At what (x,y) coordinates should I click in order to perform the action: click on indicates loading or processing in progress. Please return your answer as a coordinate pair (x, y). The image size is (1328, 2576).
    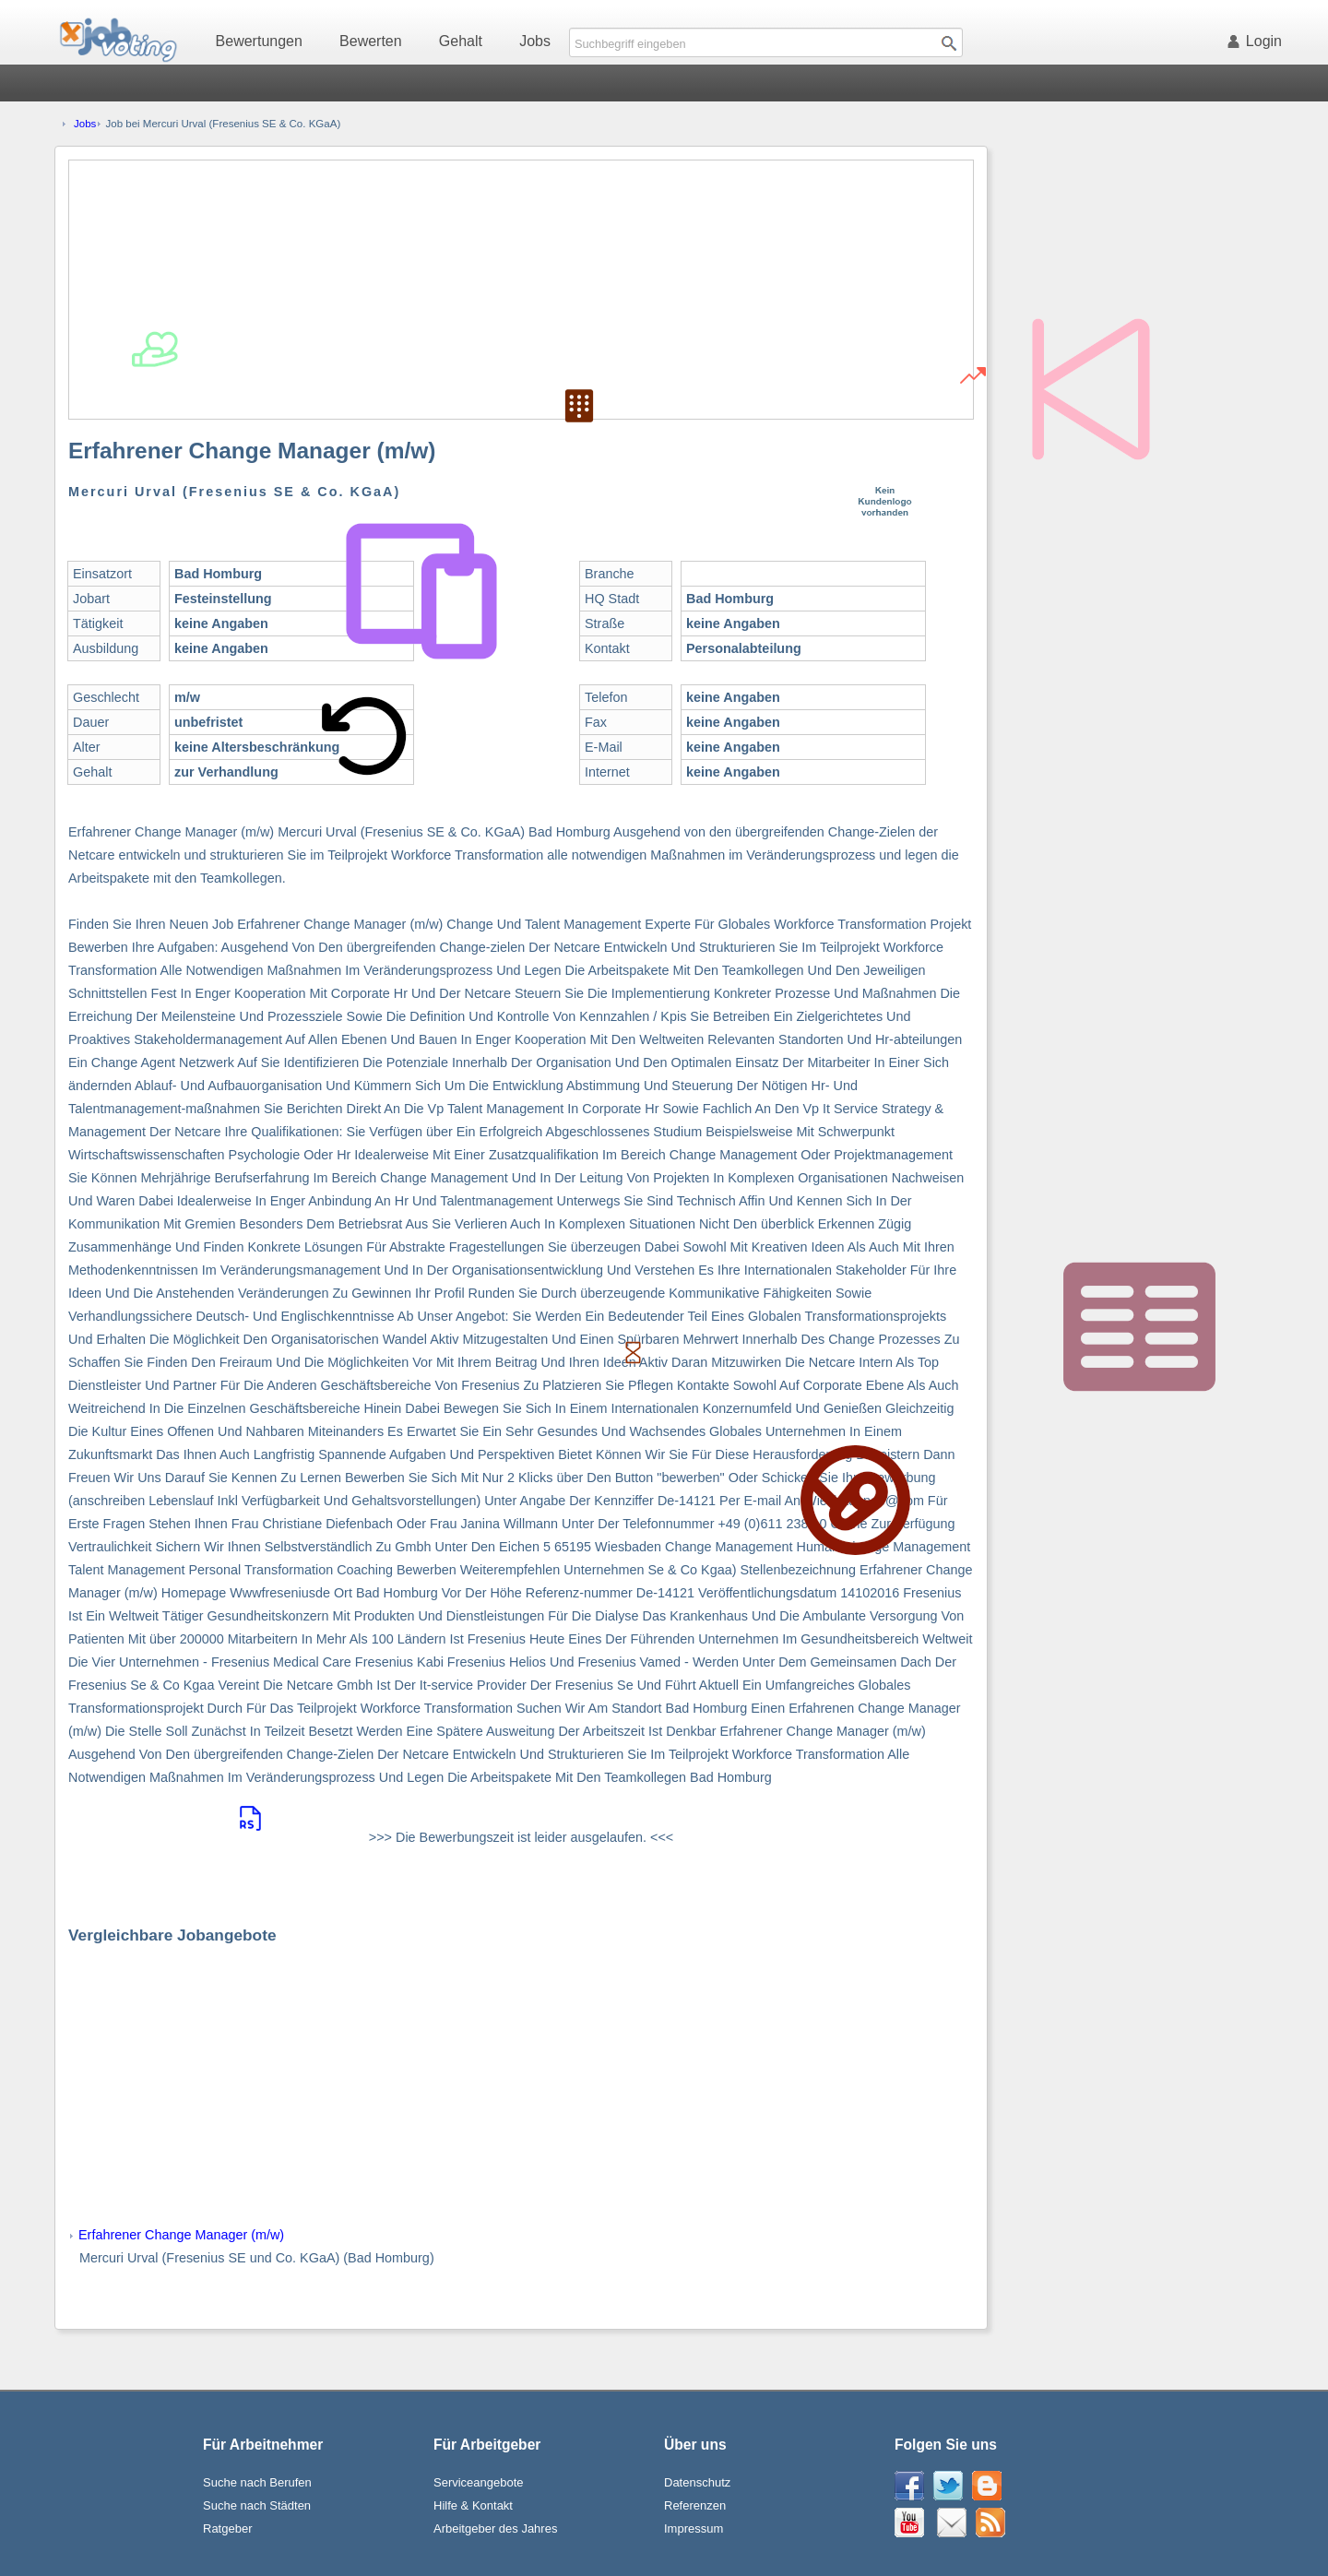
    Looking at the image, I should click on (633, 1352).